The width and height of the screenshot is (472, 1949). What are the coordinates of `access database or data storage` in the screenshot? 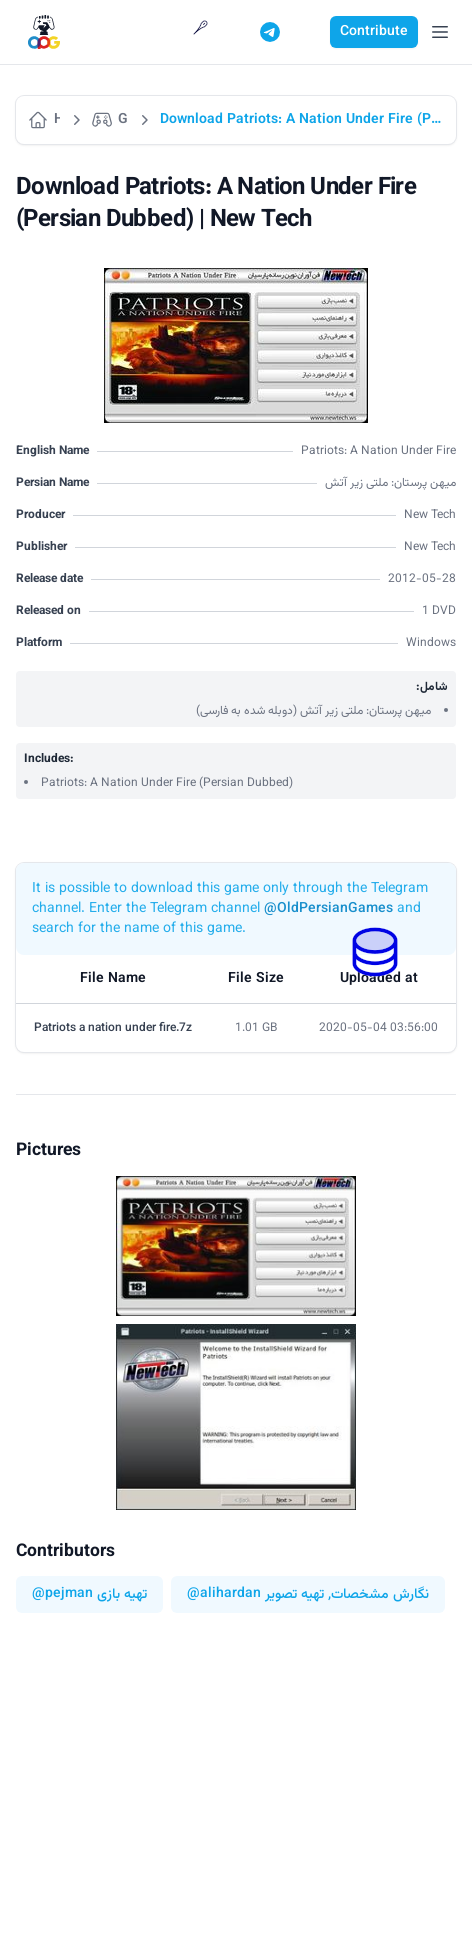 It's located at (375, 952).